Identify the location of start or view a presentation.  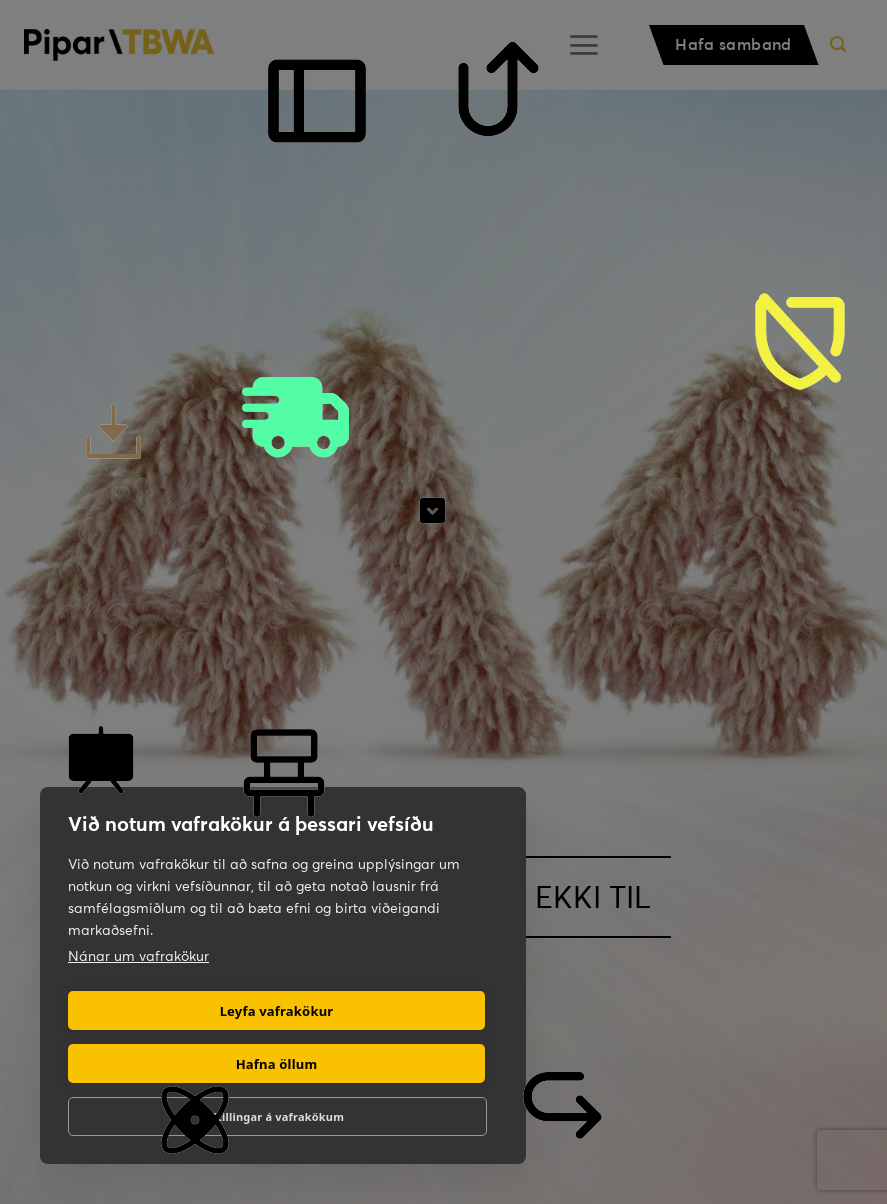
(101, 761).